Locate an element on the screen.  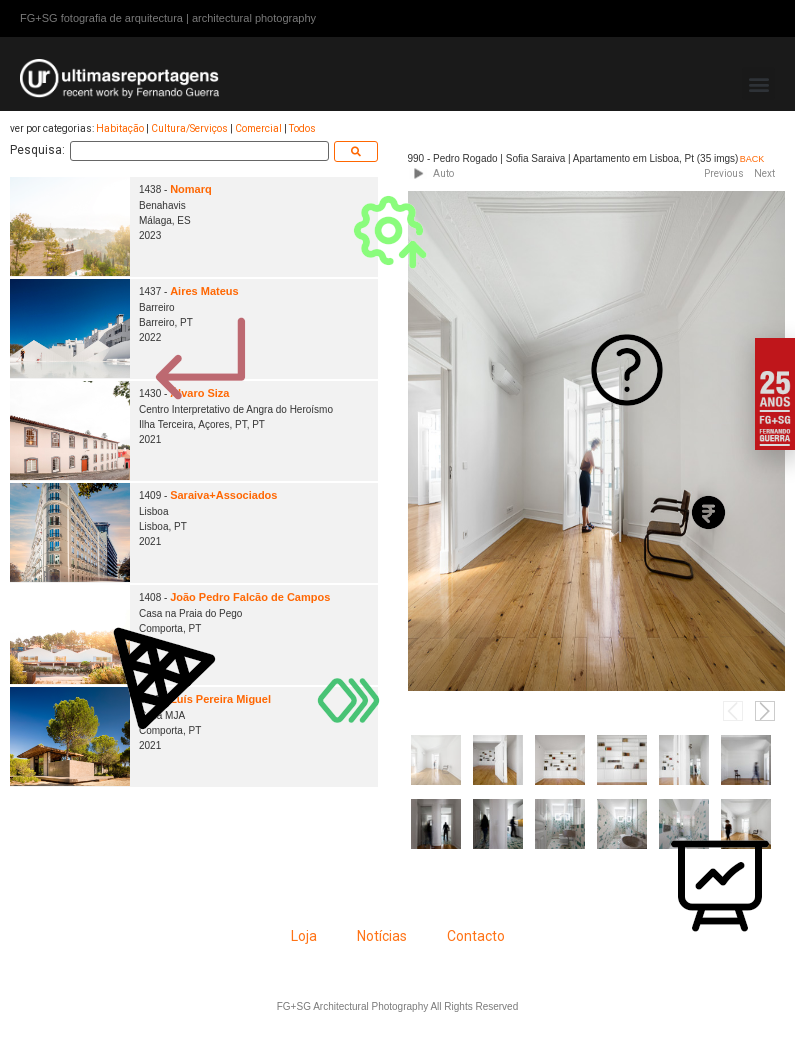
three.js library or 3D graphics project is located at coordinates (162, 676).